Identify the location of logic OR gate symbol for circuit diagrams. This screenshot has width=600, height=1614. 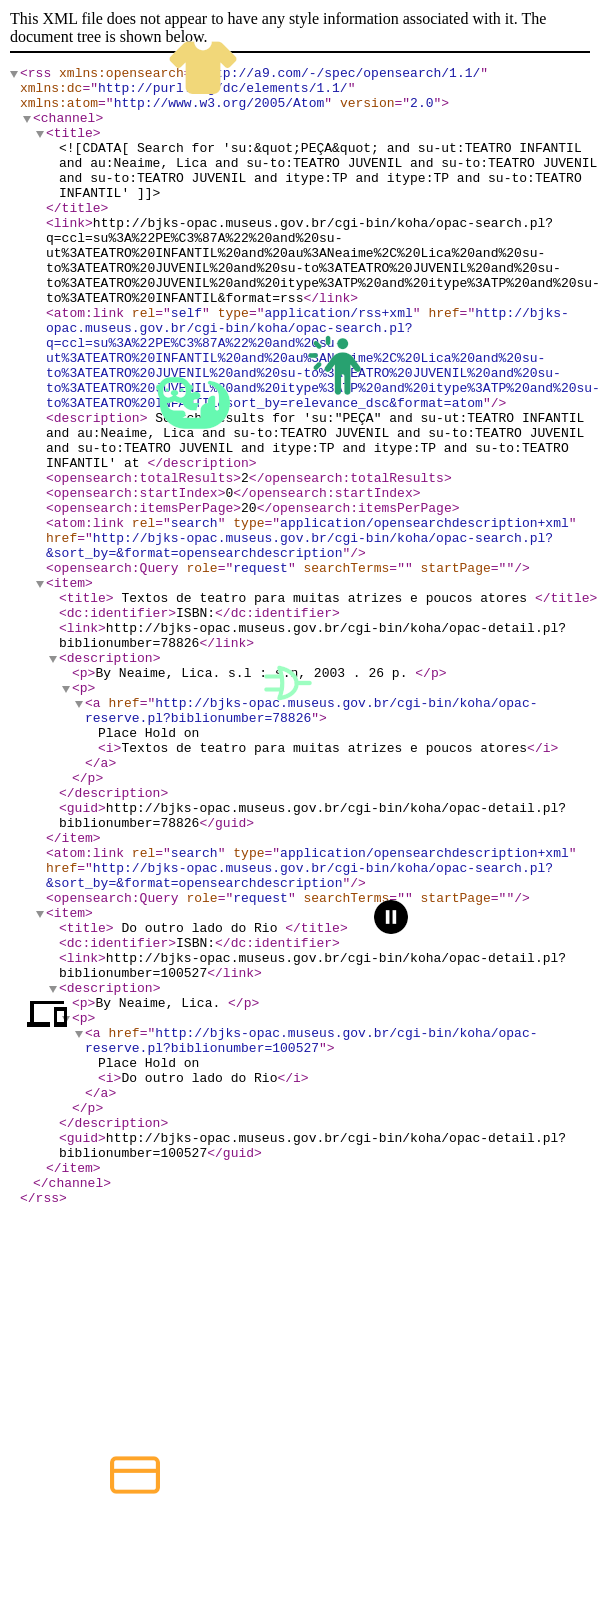
(288, 683).